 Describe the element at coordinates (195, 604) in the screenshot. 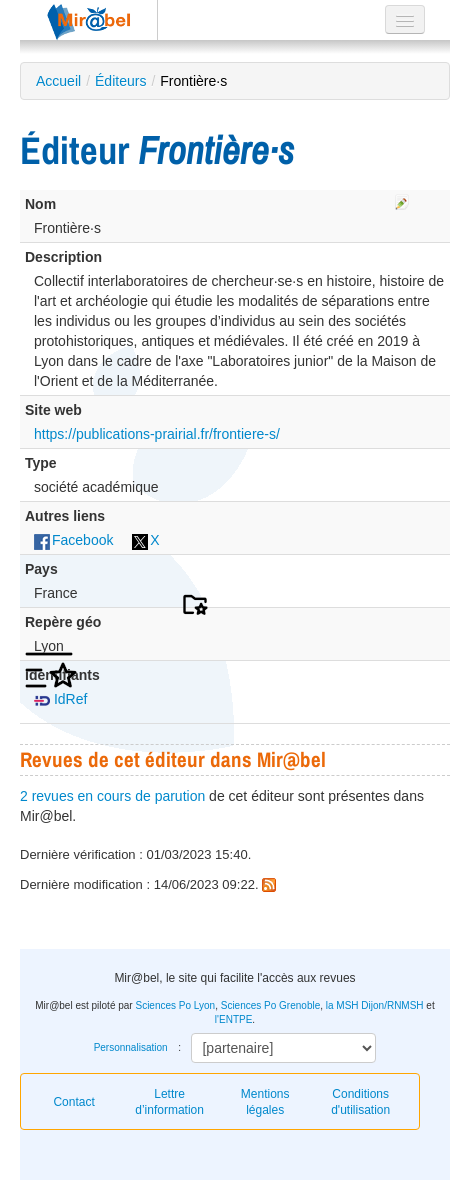

I see `access starred or favorite folders` at that location.